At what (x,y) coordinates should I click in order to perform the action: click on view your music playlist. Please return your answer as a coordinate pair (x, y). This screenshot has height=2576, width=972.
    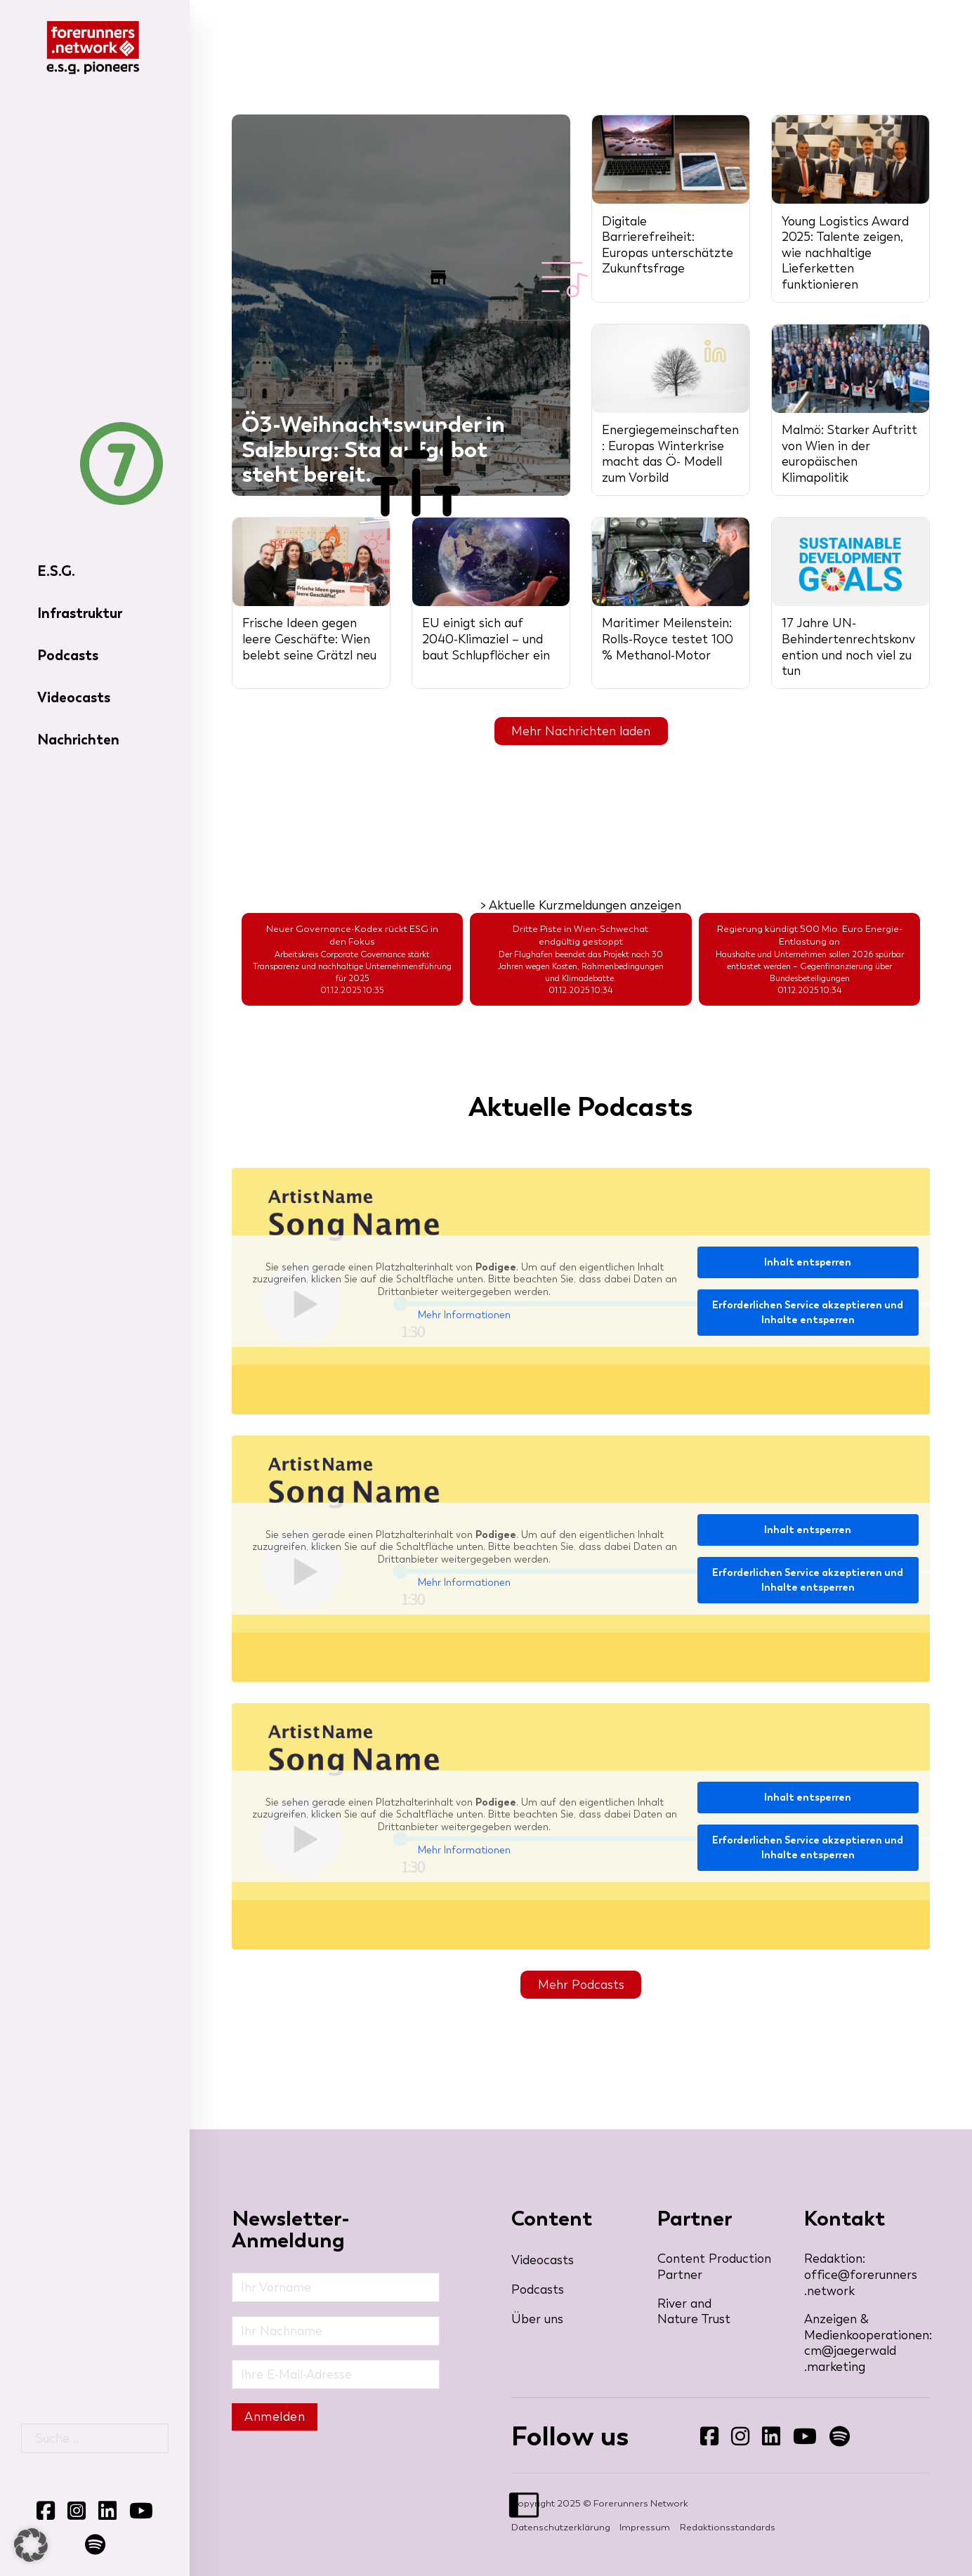
    Looking at the image, I should click on (562, 277).